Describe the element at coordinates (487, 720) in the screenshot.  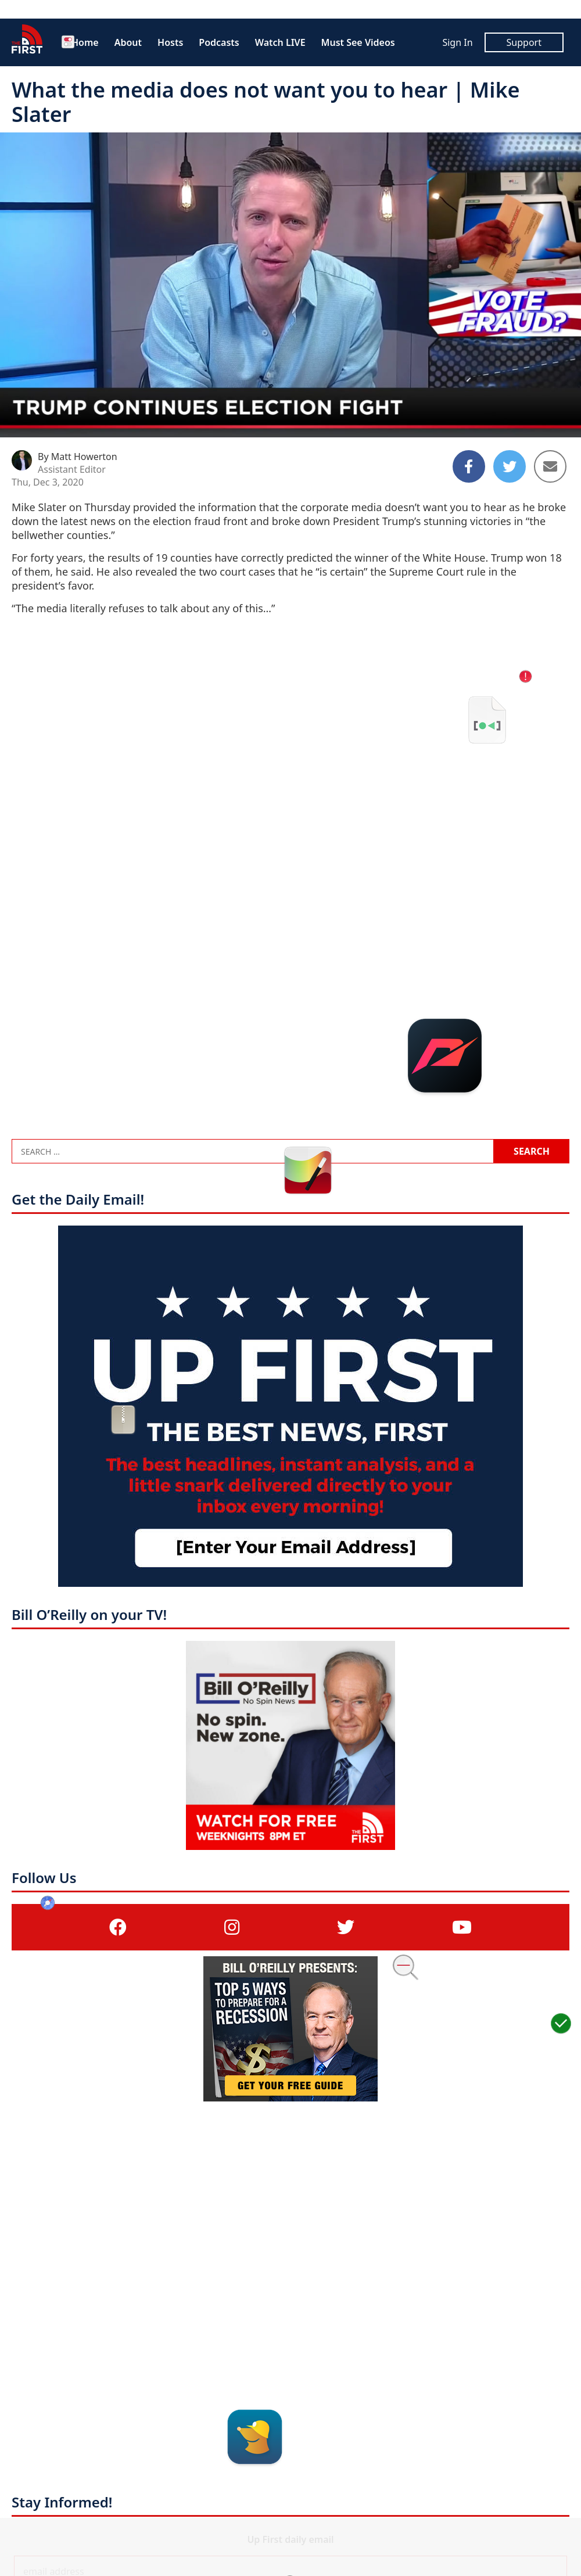
I see `a systemd unit configuration file` at that location.